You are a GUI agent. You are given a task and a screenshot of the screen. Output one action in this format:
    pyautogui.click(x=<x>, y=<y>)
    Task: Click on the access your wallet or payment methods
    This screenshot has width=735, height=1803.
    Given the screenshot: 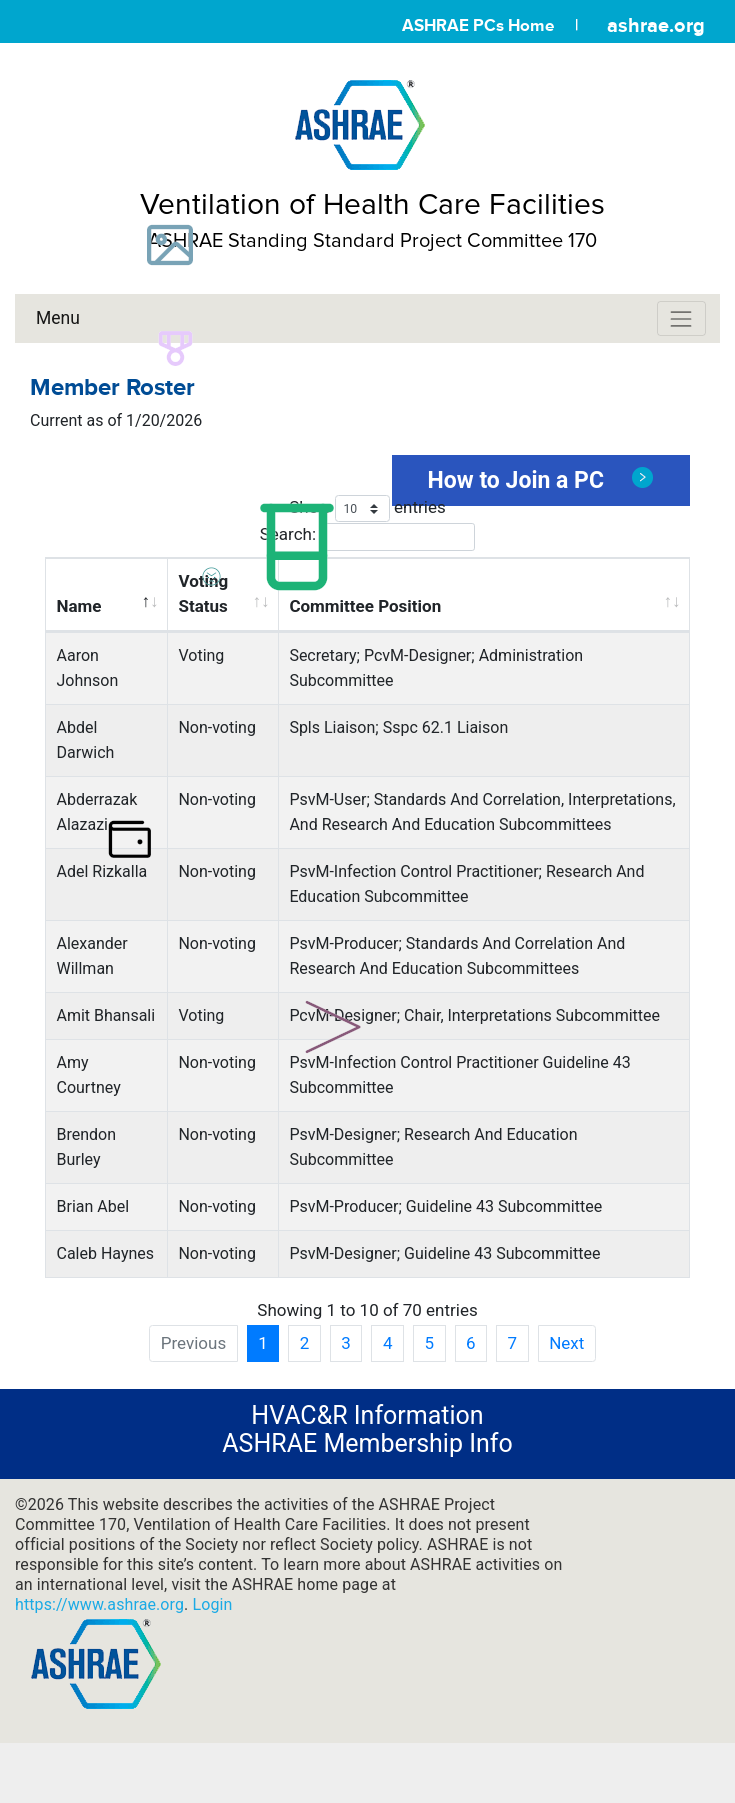 What is the action you would take?
    pyautogui.click(x=129, y=841)
    